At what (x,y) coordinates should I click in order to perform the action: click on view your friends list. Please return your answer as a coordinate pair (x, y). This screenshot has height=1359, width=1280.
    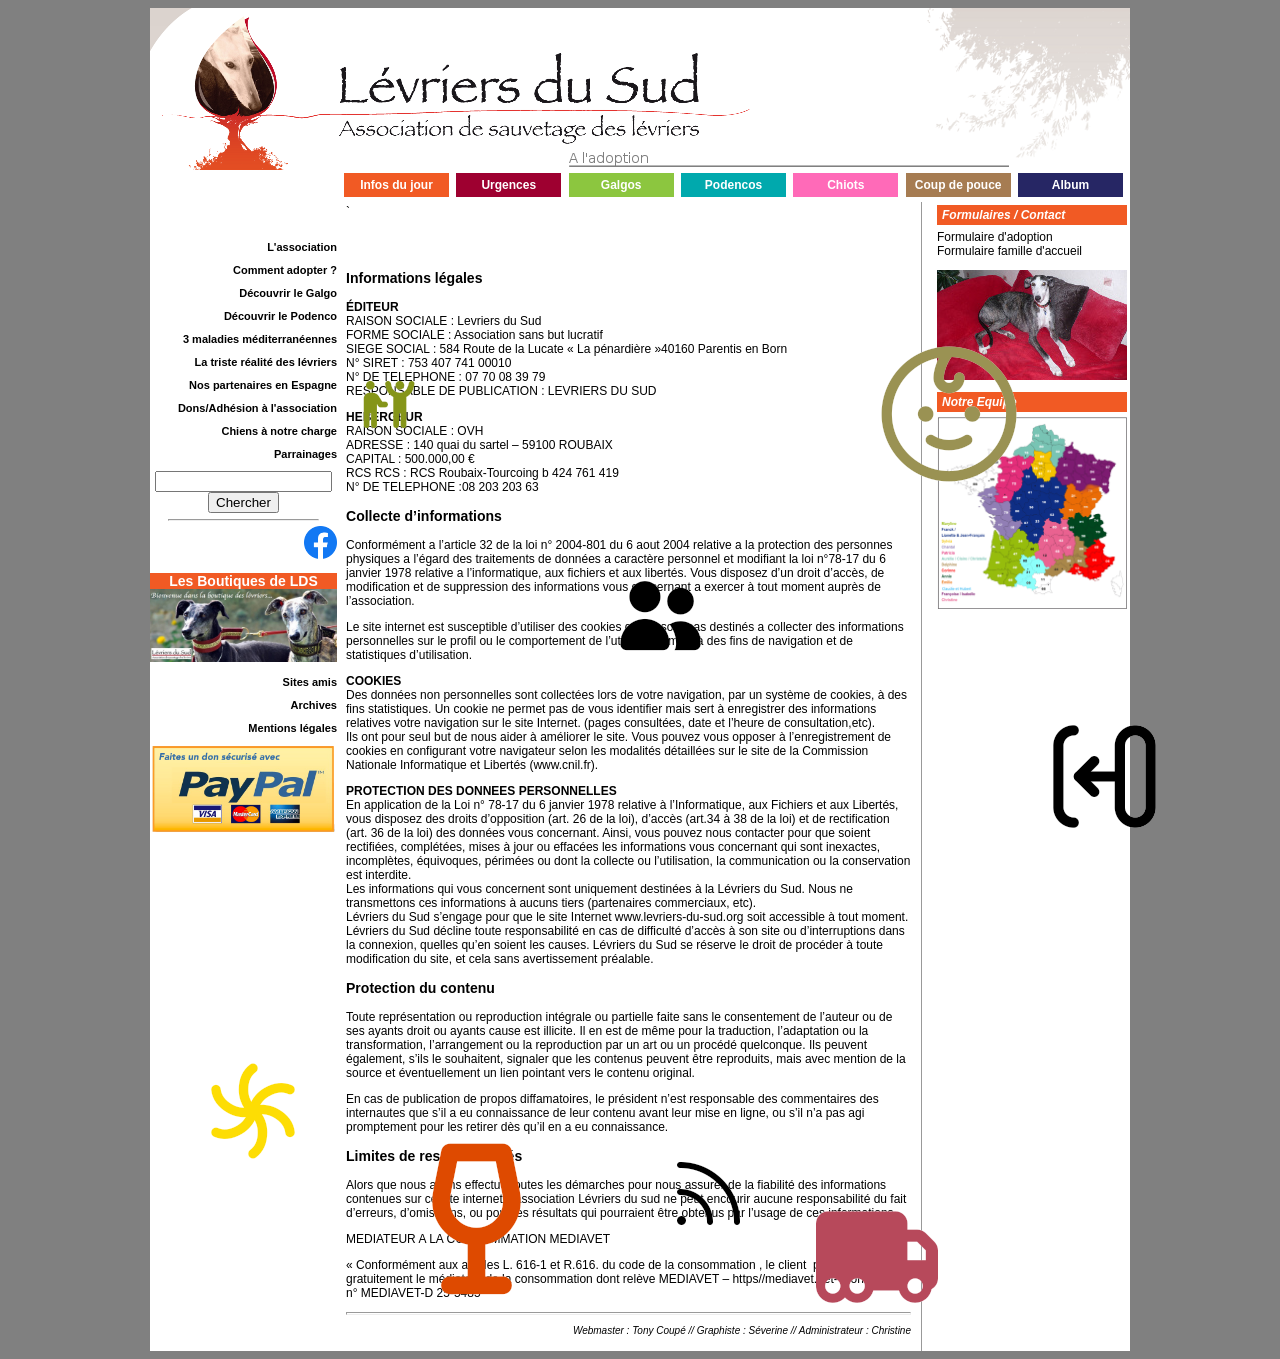
    Looking at the image, I should click on (660, 614).